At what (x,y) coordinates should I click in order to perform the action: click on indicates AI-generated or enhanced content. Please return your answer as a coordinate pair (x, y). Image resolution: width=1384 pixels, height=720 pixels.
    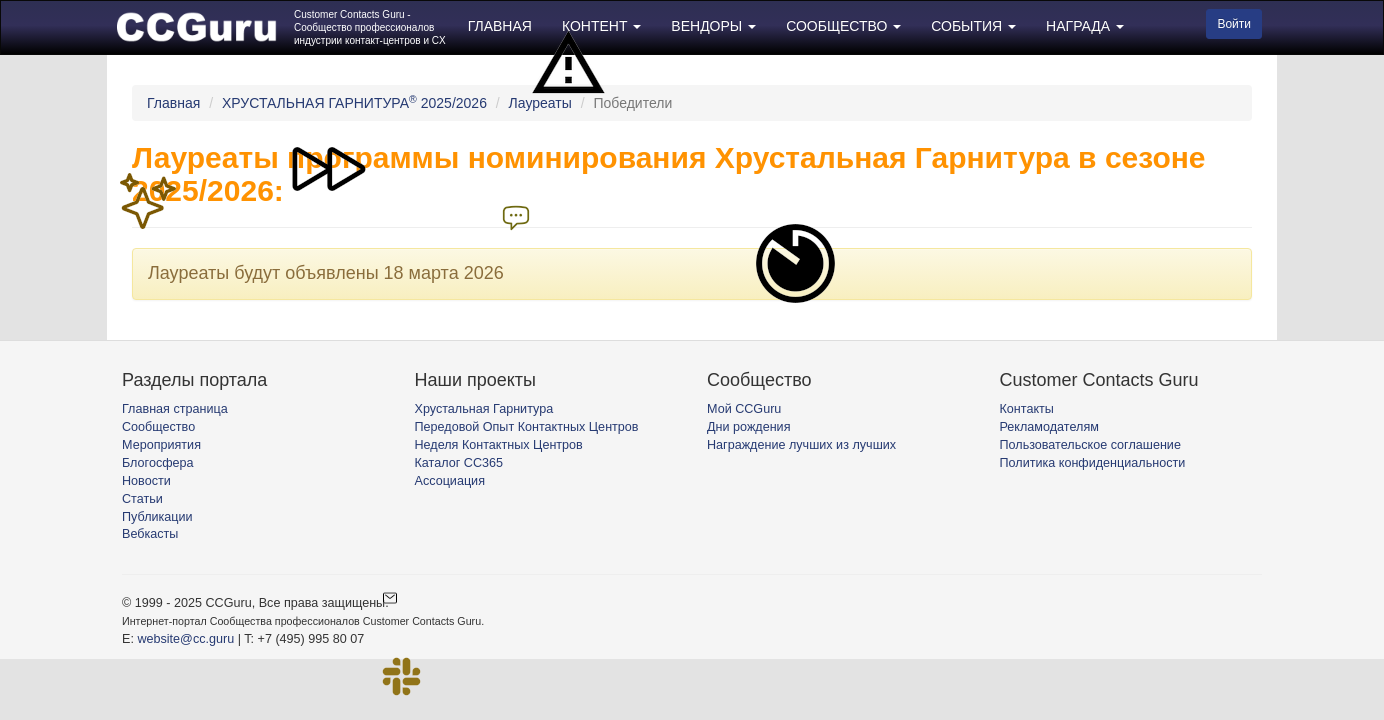
    Looking at the image, I should click on (148, 201).